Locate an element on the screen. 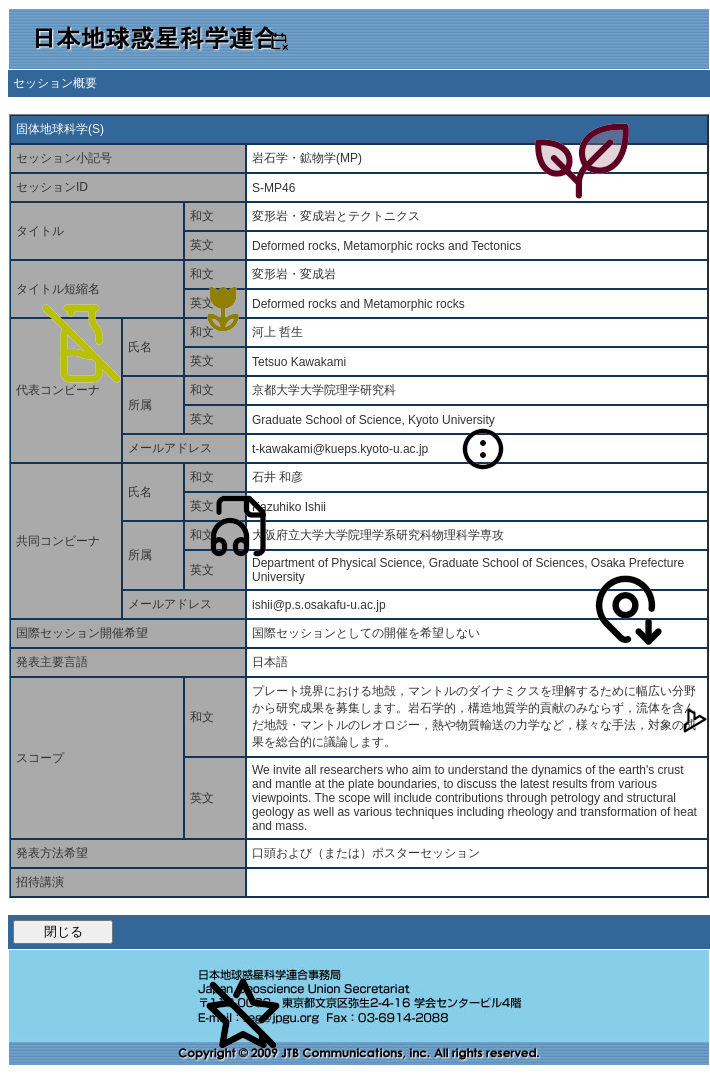 The image size is (710, 1074). indicates dairy-free or no milk option is located at coordinates (81, 343).